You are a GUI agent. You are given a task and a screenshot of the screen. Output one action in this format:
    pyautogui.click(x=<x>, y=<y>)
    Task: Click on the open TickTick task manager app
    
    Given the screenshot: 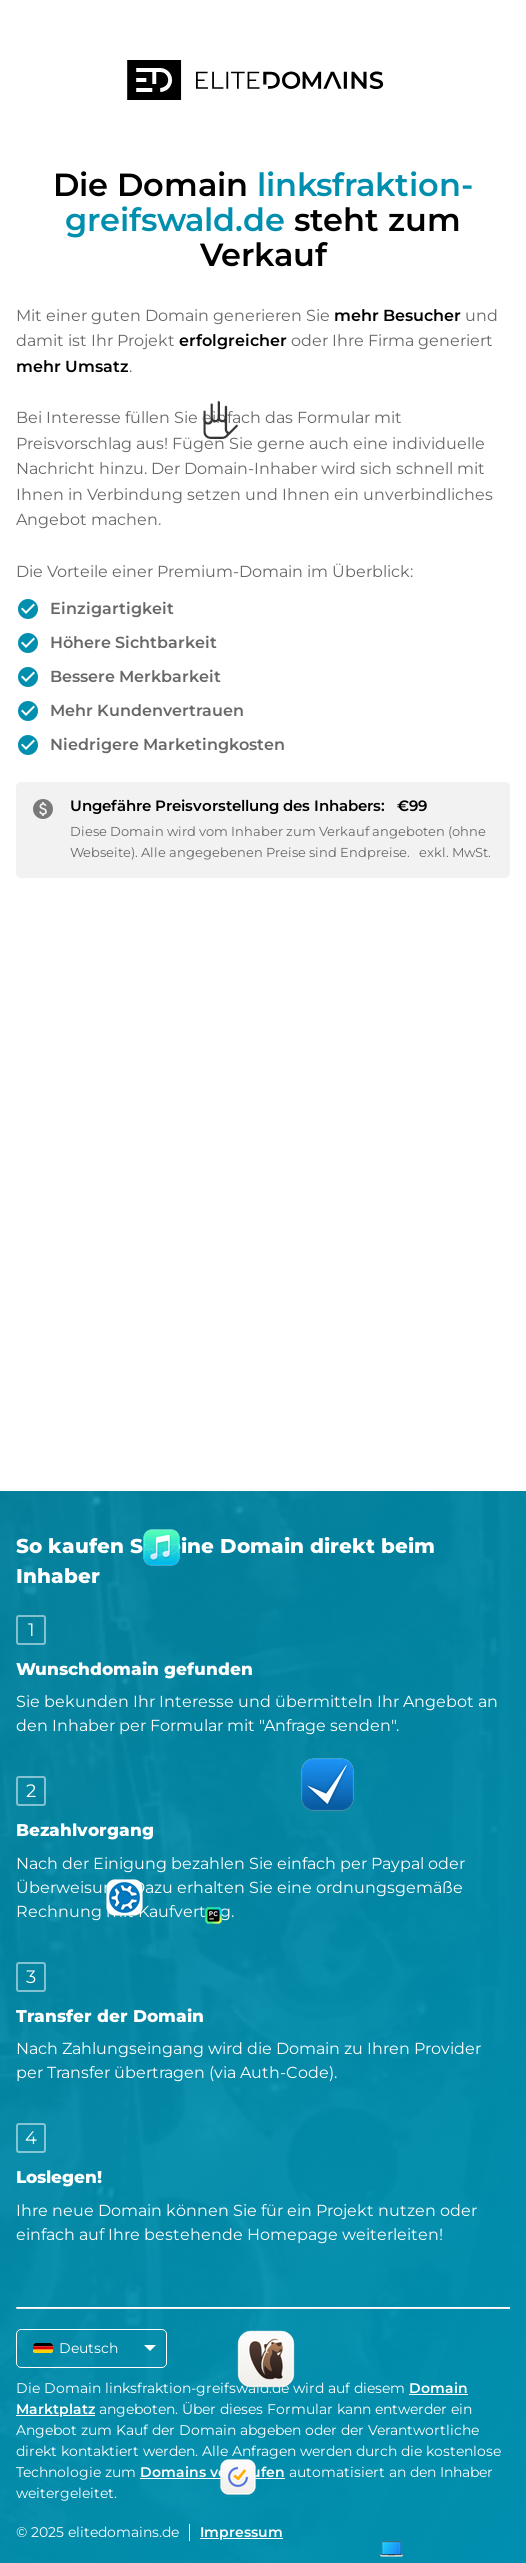 What is the action you would take?
    pyautogui.click(x=238, y=2477)
    